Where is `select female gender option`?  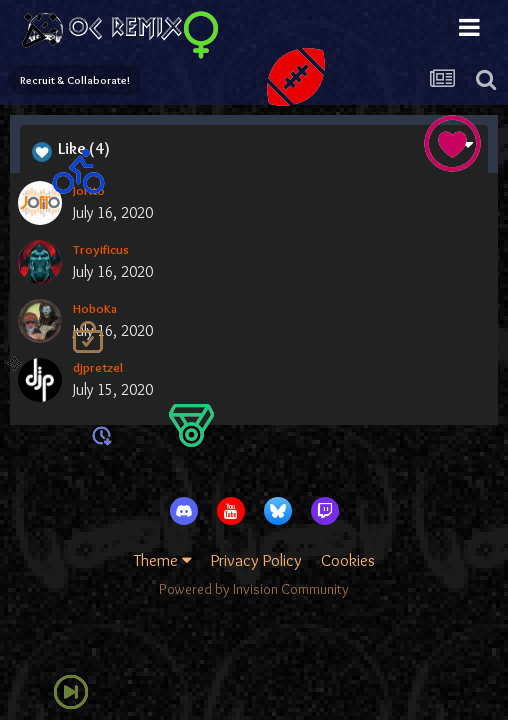 select female gender option is located at coordinates (201, 35).